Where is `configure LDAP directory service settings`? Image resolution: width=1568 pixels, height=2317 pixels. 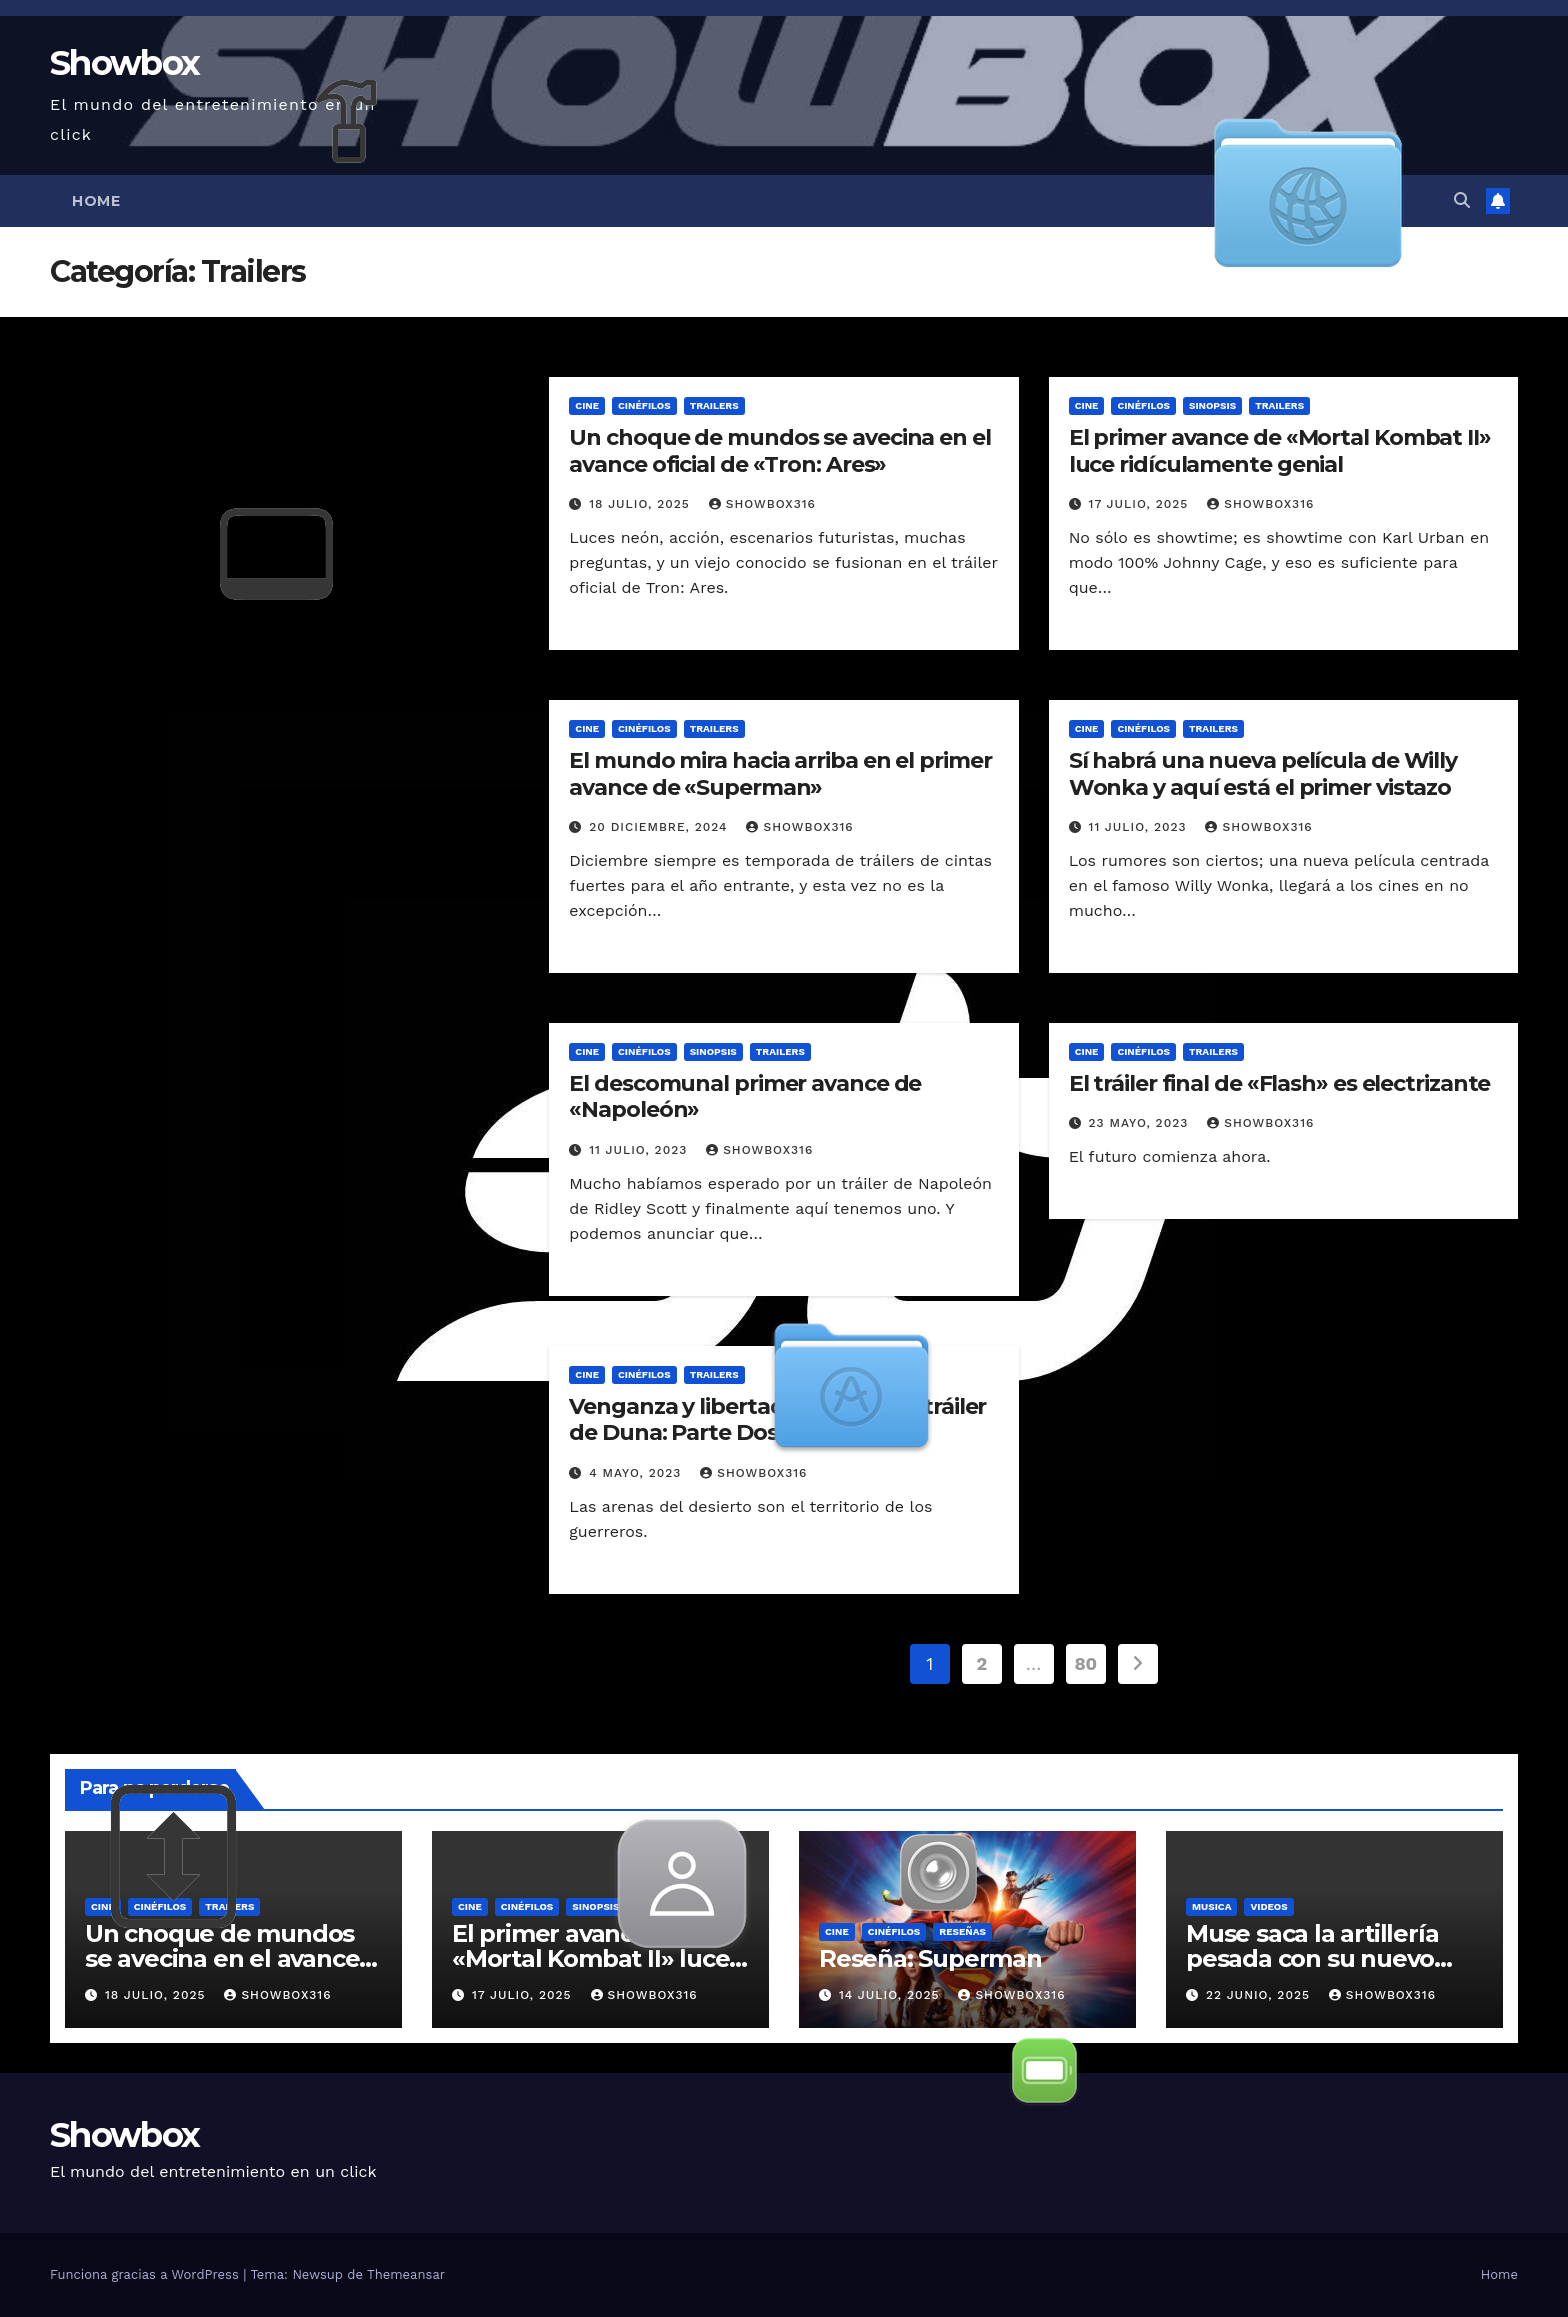 configure LDAP directory service settings is located at coordinates (682, 1886).